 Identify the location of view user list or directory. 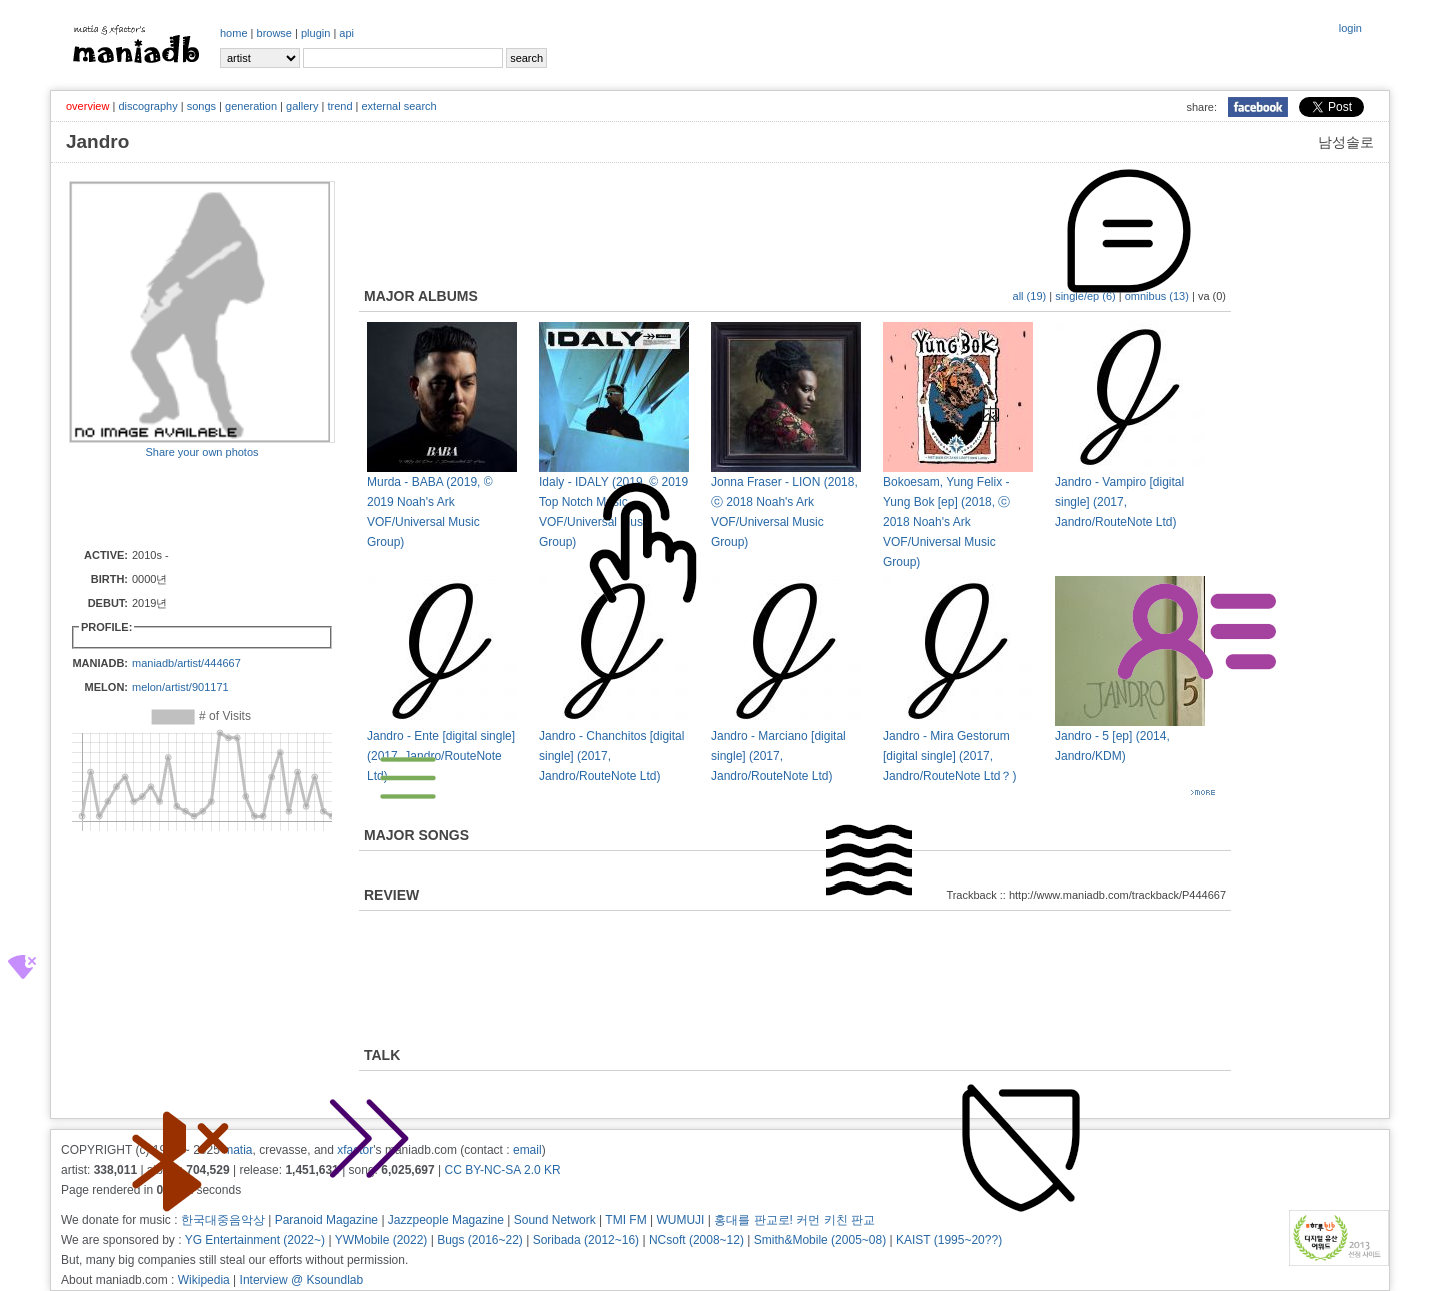
(1195, 631).